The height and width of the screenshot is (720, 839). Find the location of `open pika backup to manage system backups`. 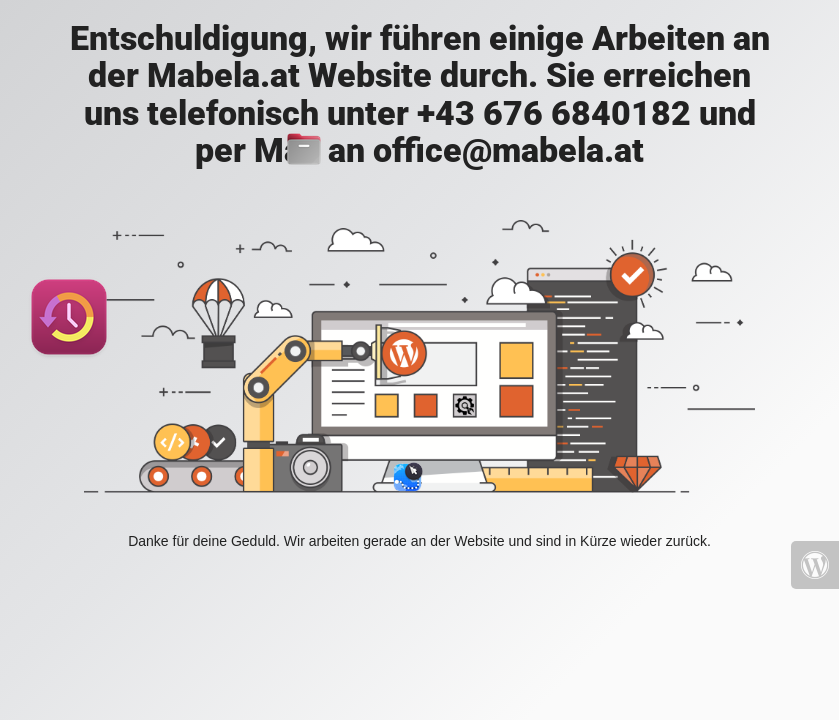

open pika backup to manage system backups is located at coordinates (69, 317).